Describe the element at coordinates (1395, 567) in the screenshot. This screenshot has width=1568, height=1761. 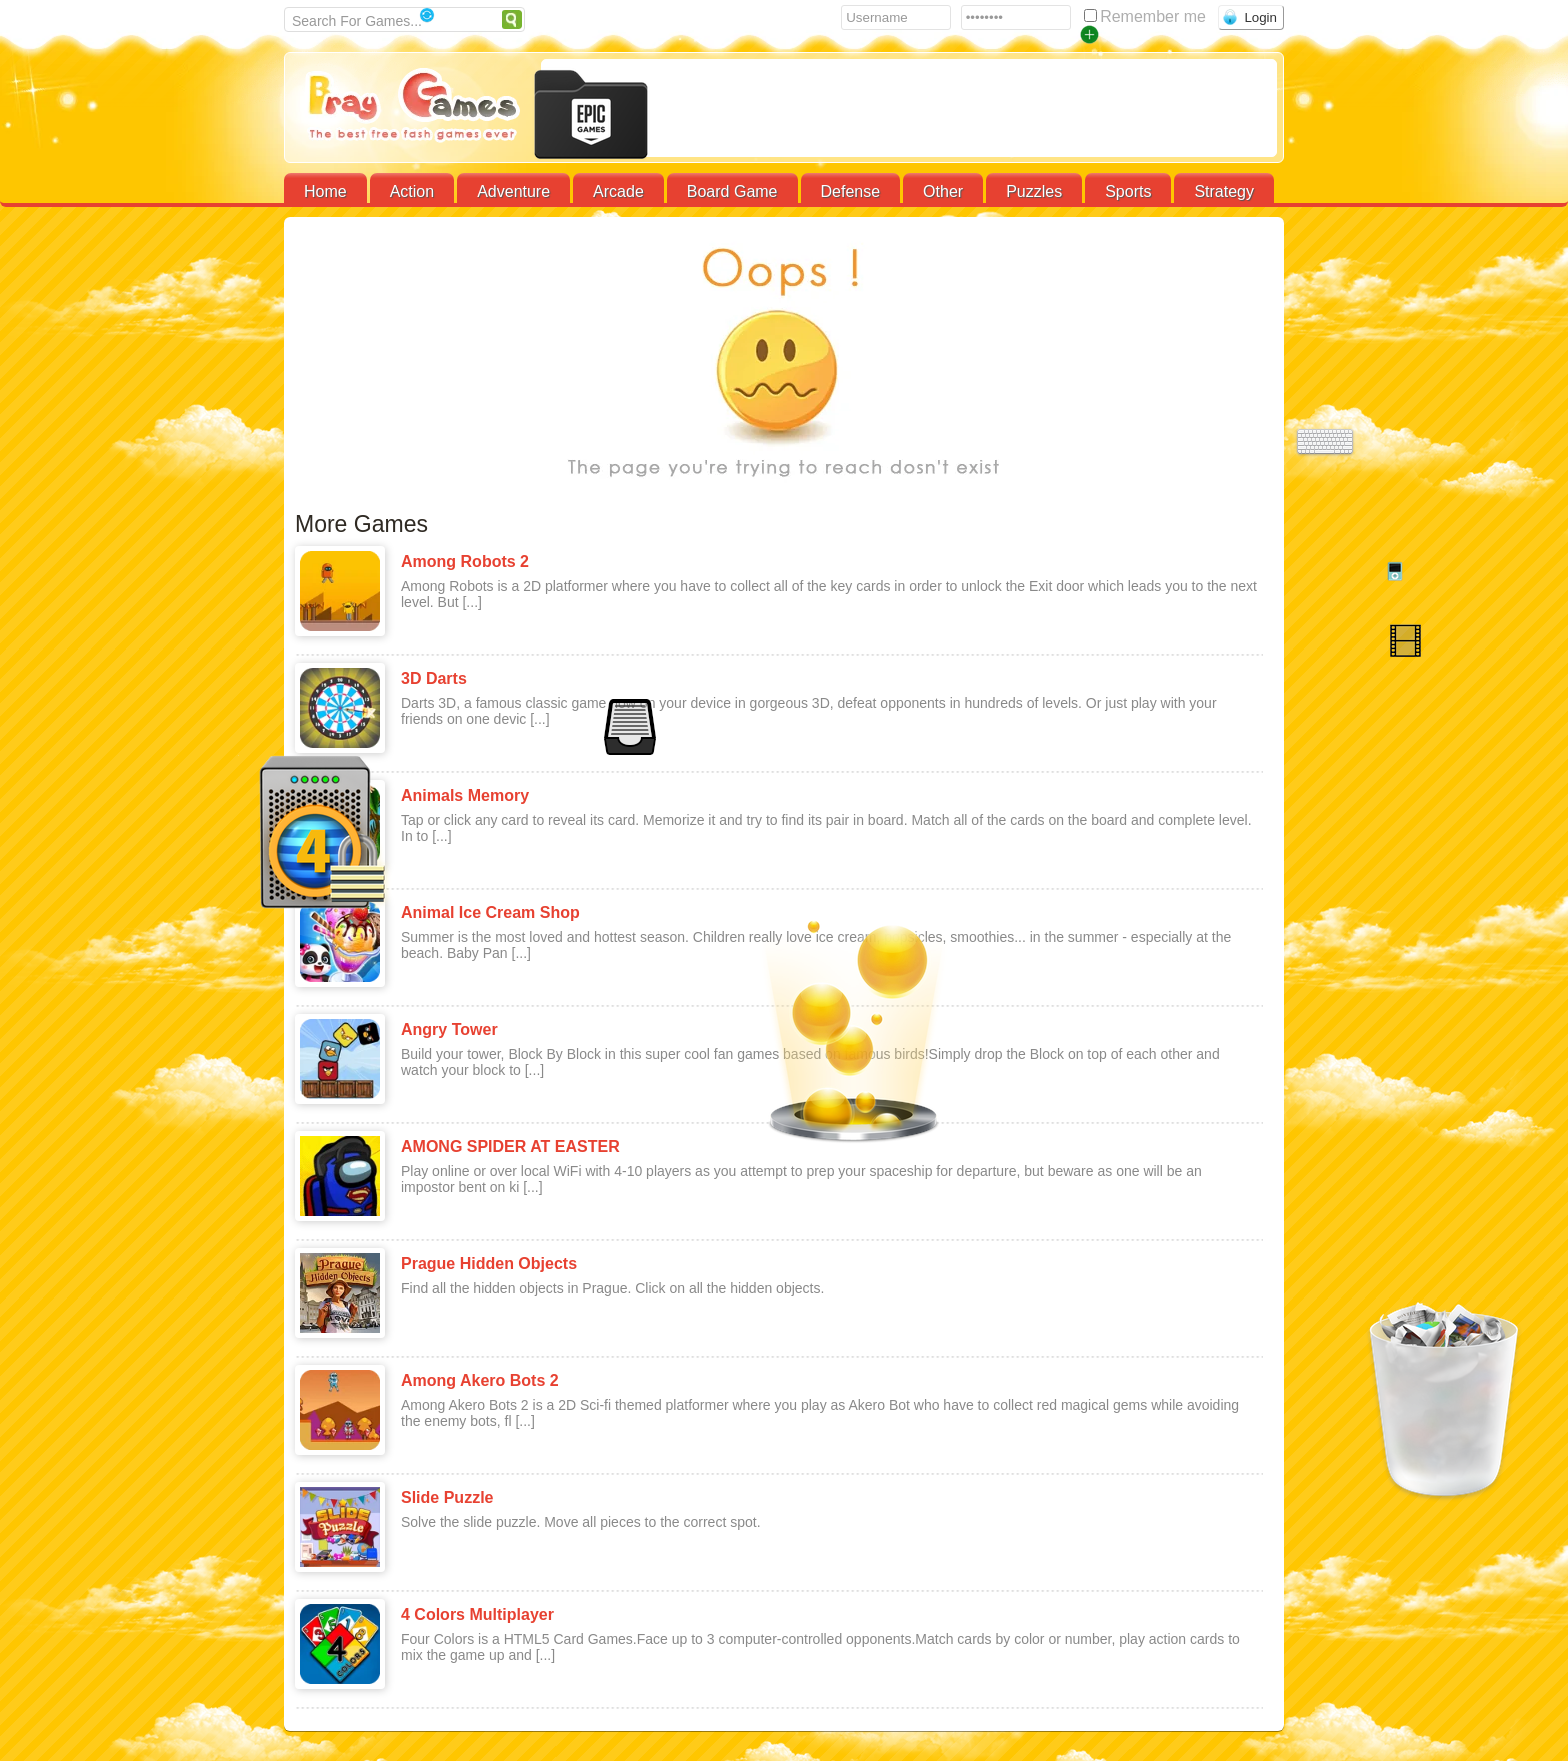
I see `iPod nano device connected` at that location.